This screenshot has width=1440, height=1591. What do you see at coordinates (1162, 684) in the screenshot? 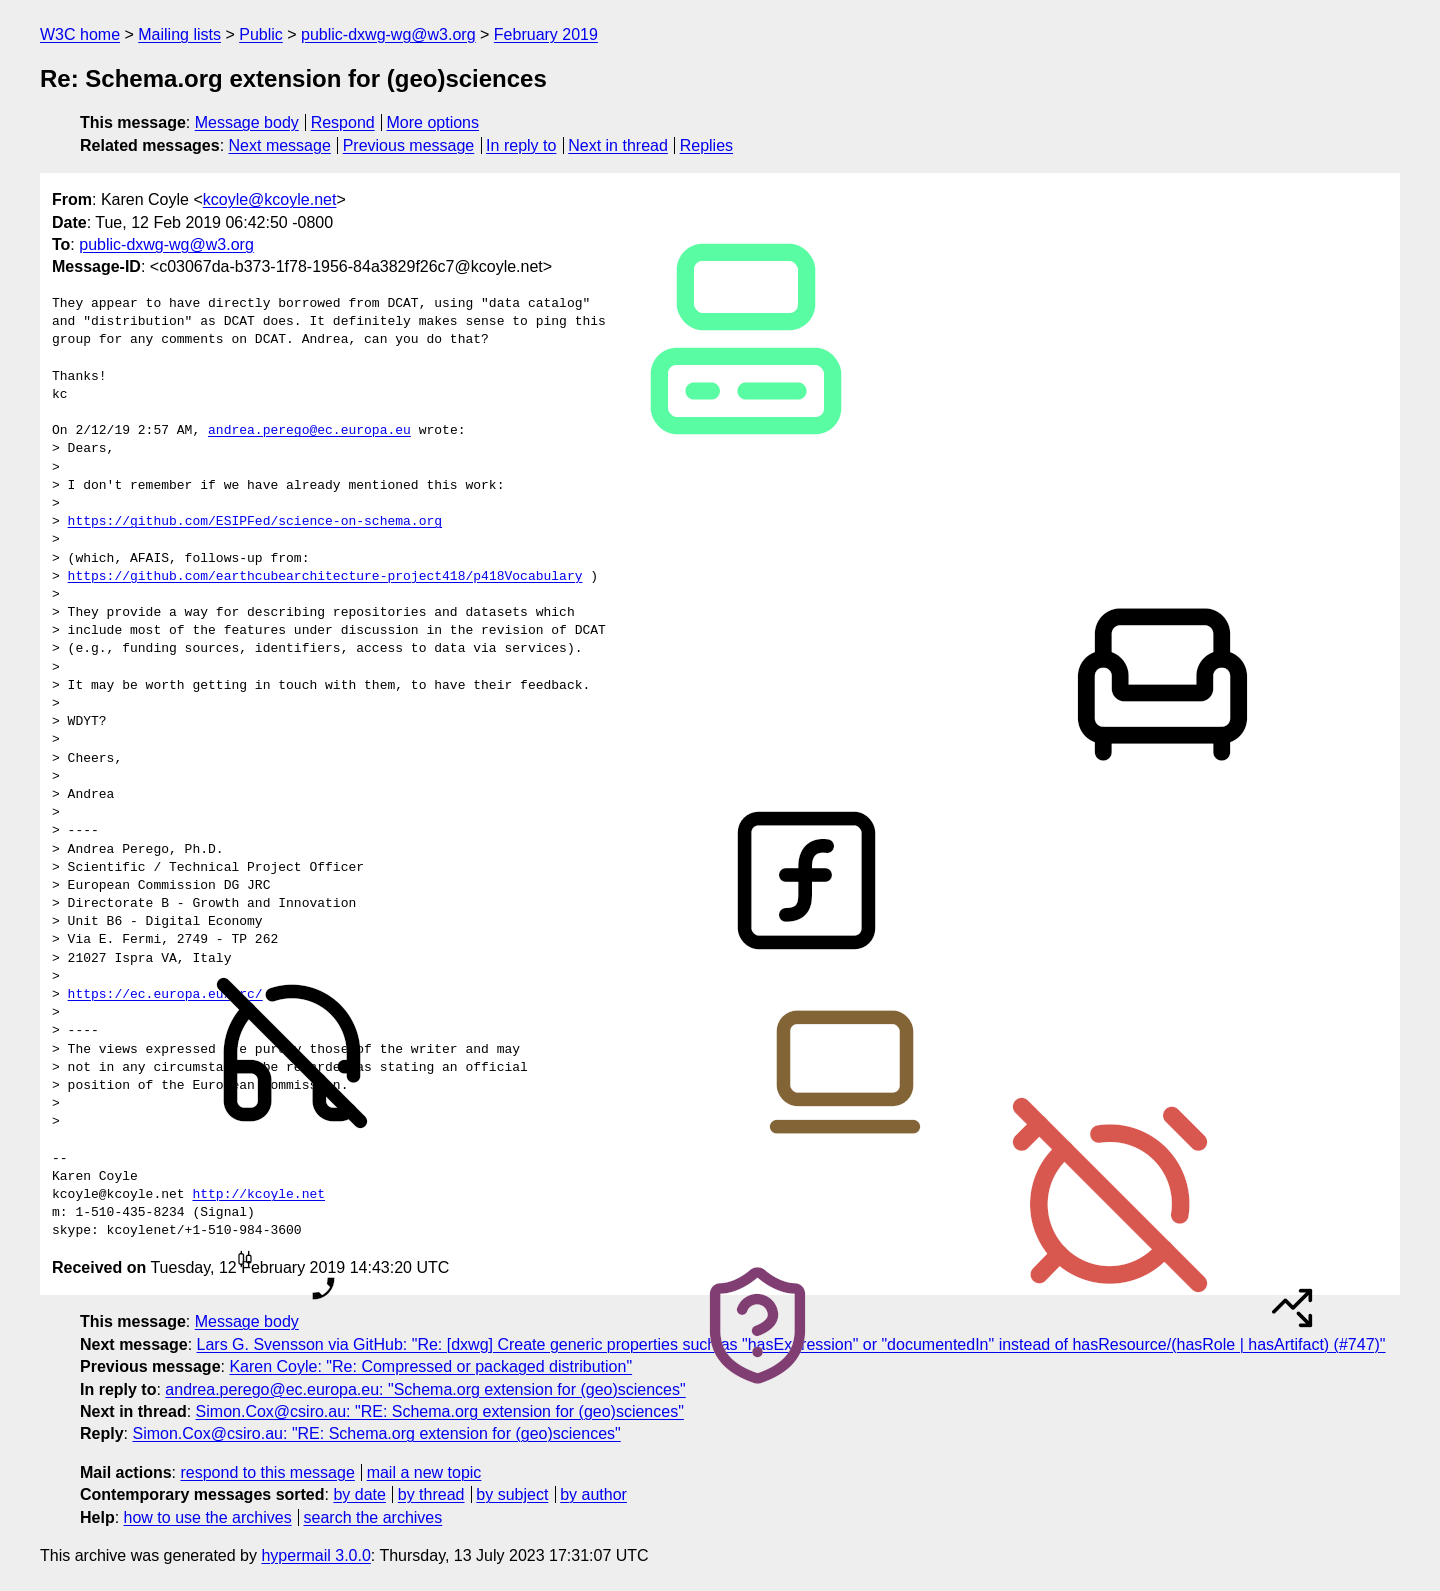
I see `browse furniture or home decor items` at bounding box center [1162, 684].